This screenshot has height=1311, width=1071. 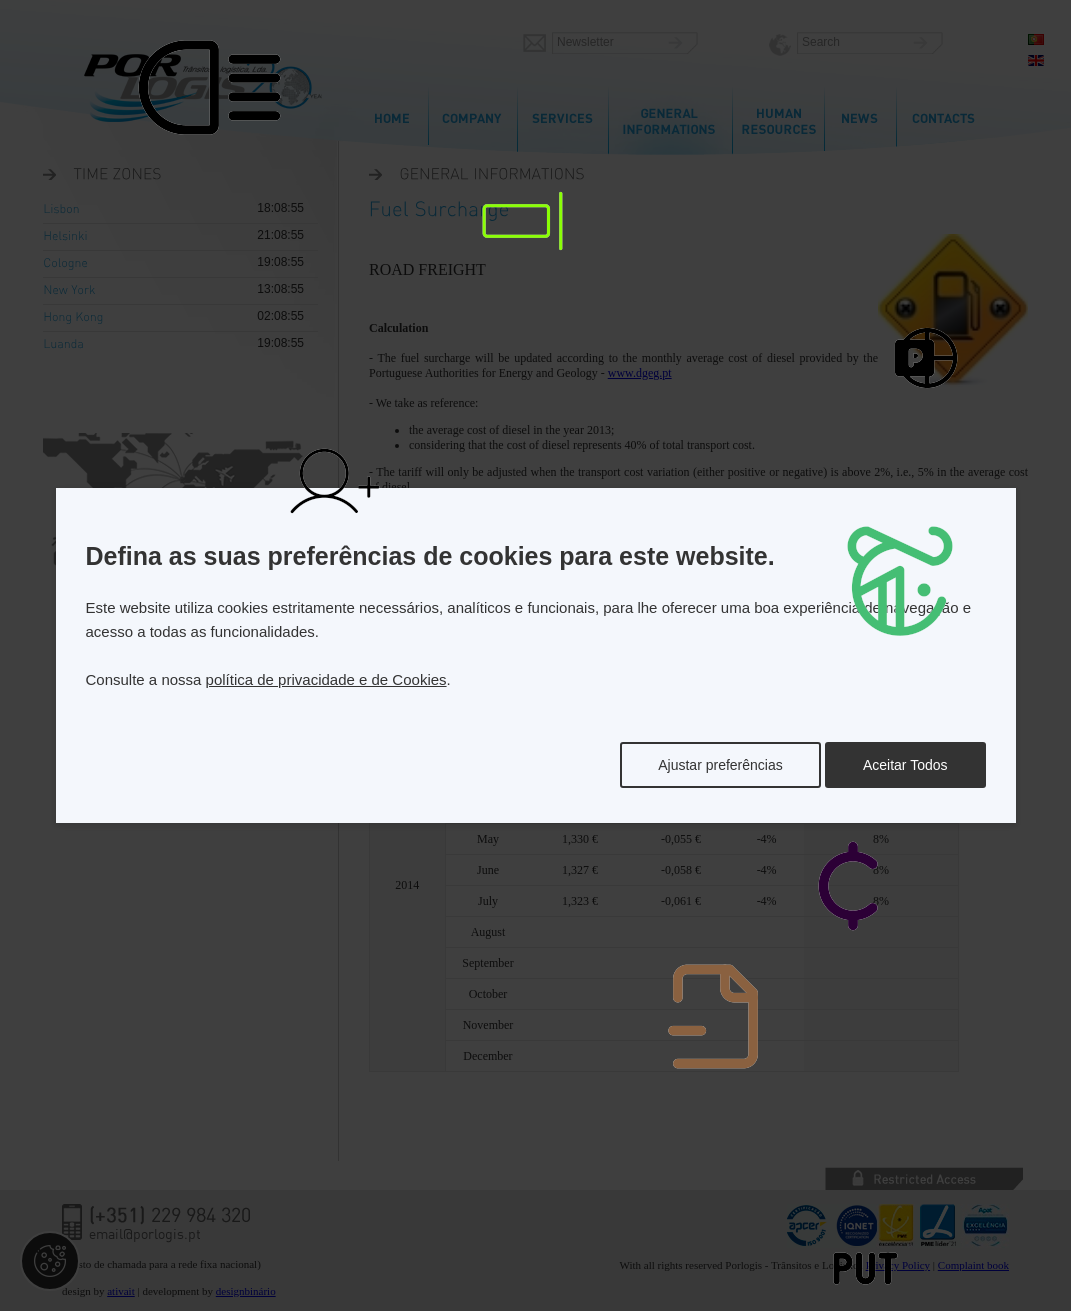 What do you see at coordinates (925, 358) in the screenshot?
I see `open Microsoft PowerPoint` at bounding box center [925, 358].